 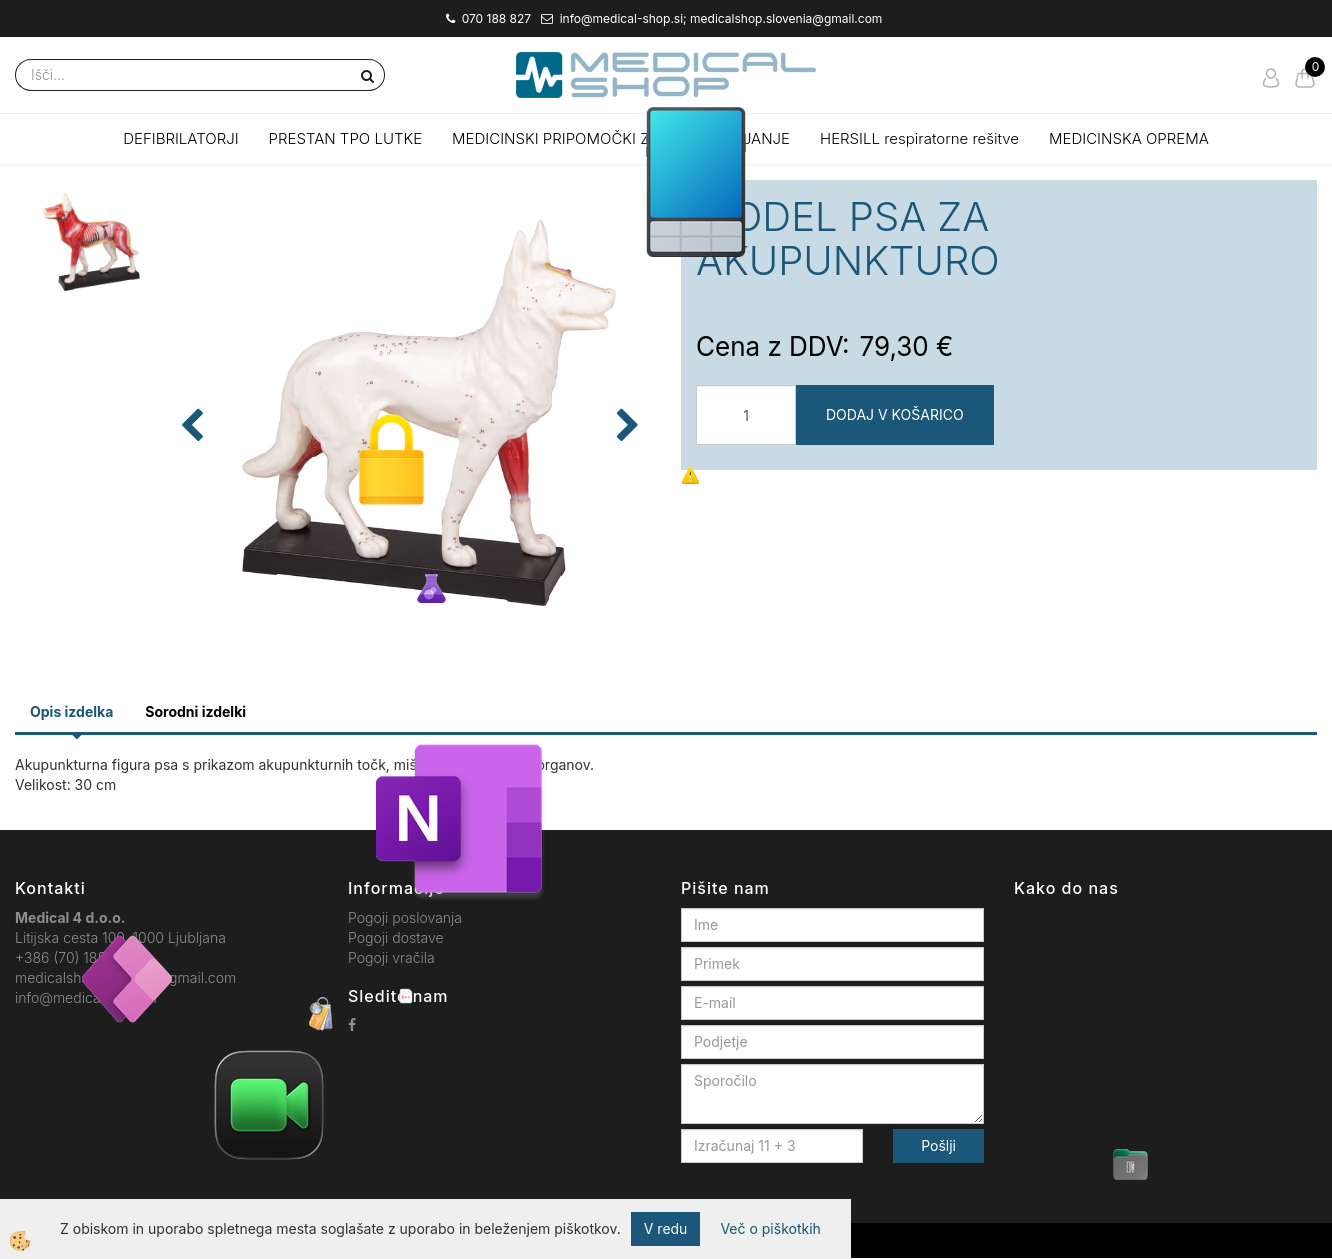 What do you see at coordinates (321, 1014) in the screenshot?
I see `view and manage kerberos authentication tickets` at bounding box center [321, 1014].